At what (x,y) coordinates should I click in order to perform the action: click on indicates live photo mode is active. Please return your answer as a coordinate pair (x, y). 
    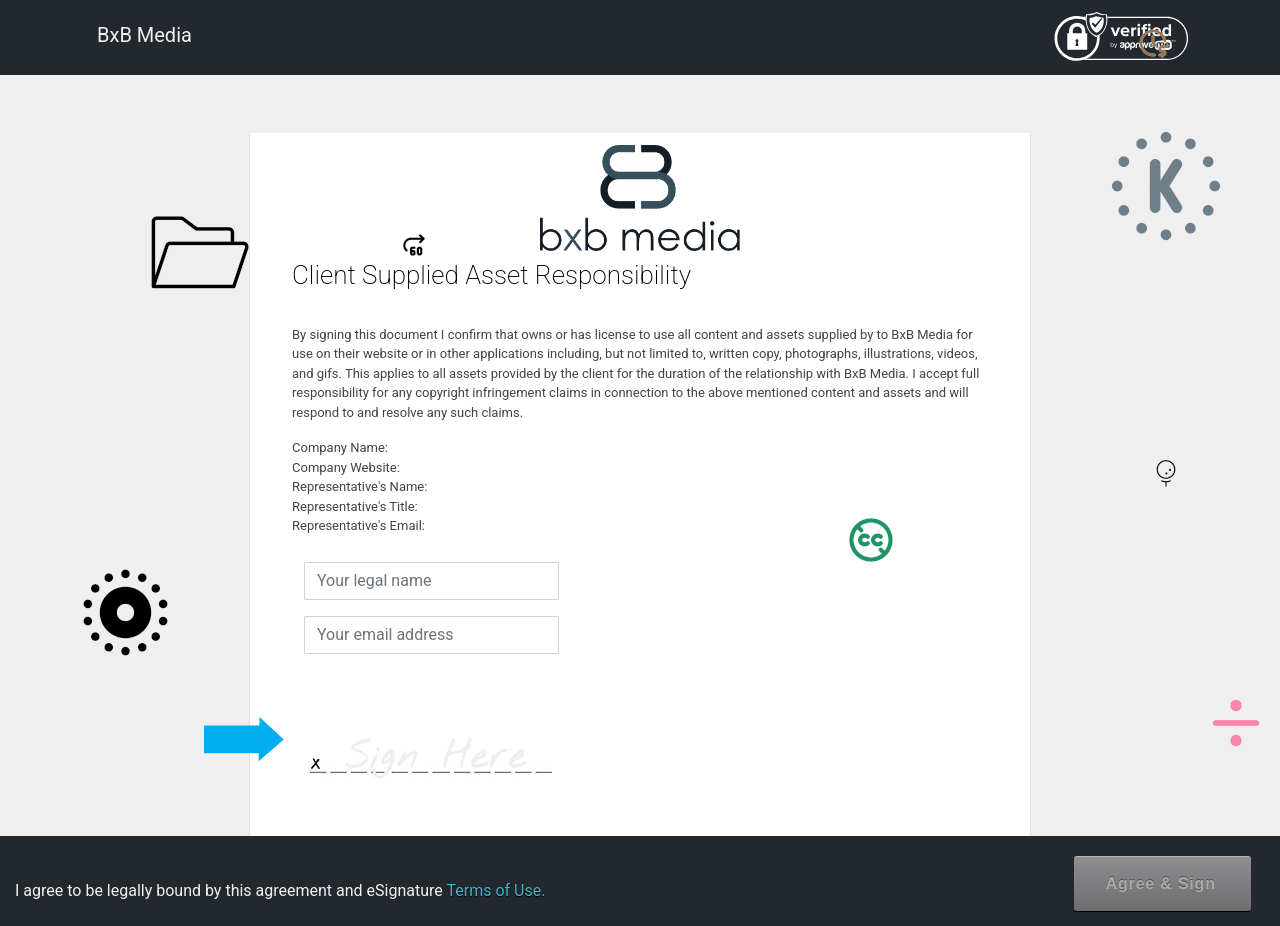
    Looking at the image, I should click on (125, 612).